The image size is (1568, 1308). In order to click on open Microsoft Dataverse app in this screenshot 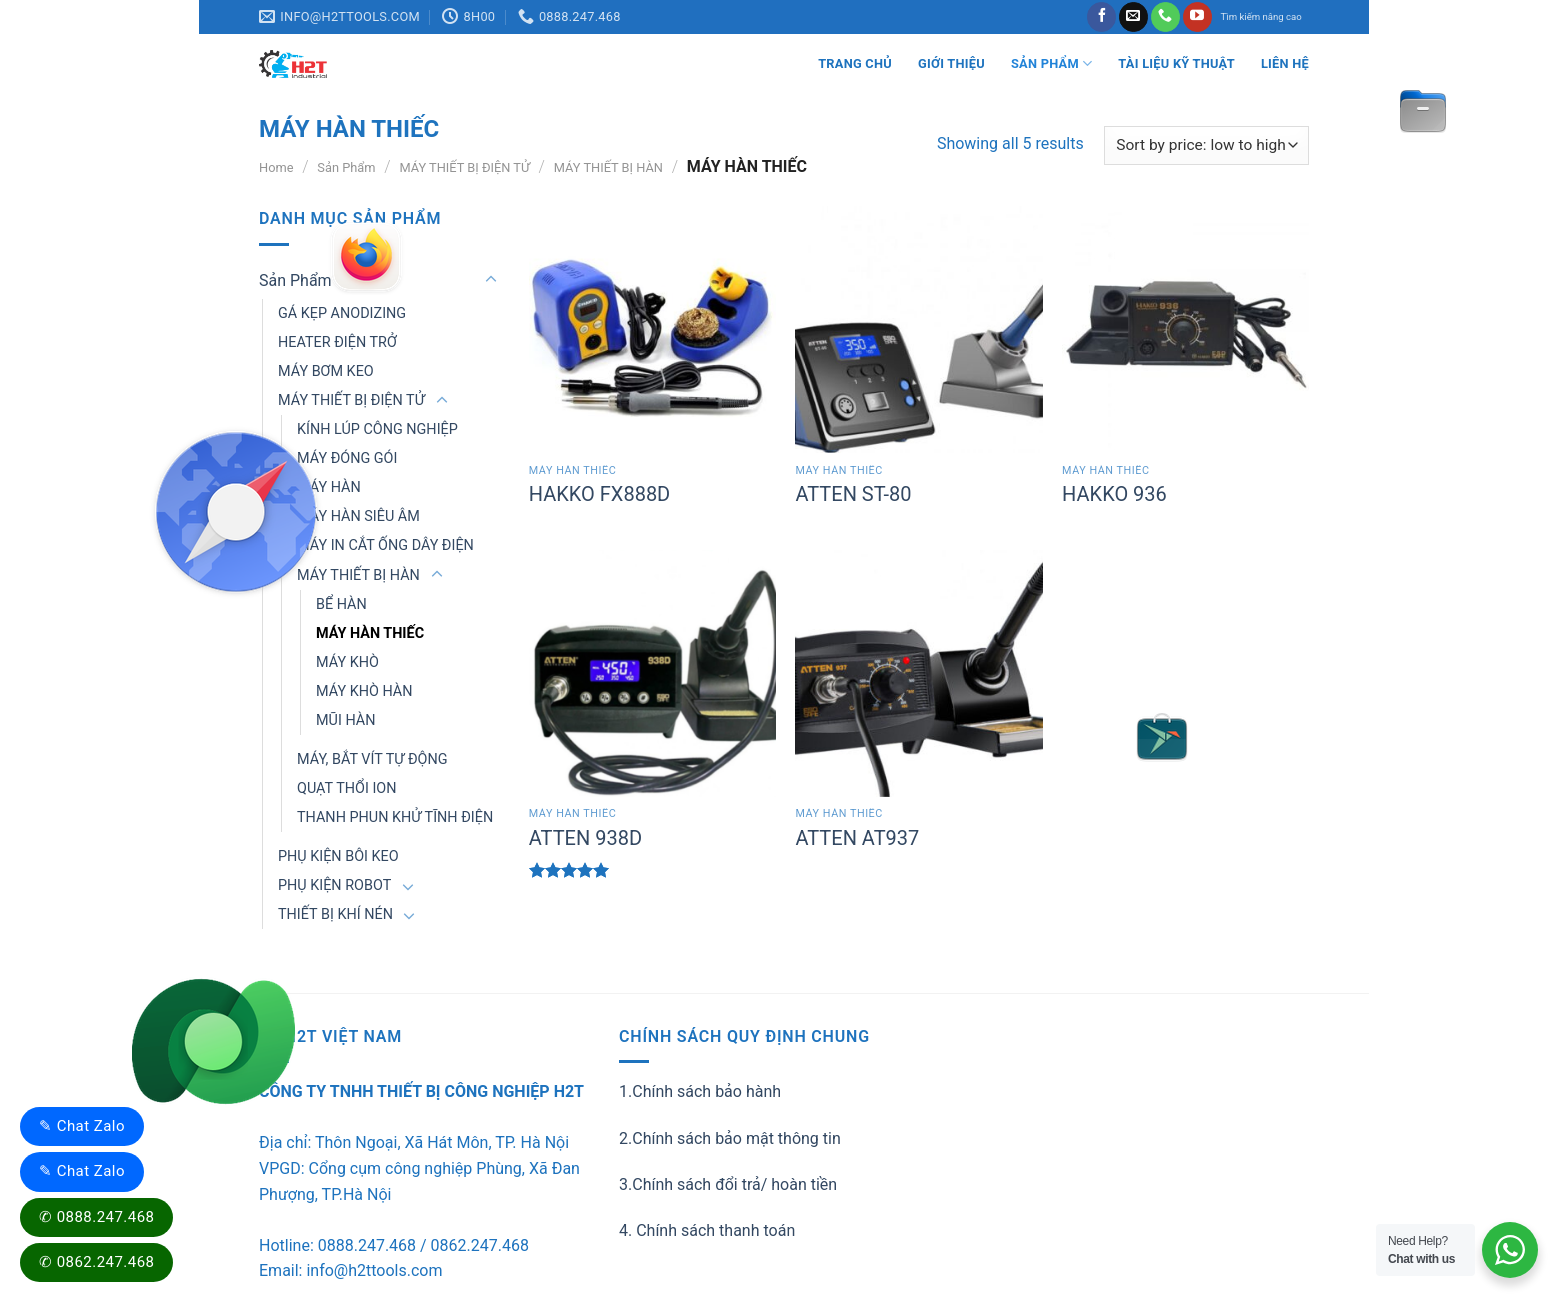, I will do `click(213, 1041)`.